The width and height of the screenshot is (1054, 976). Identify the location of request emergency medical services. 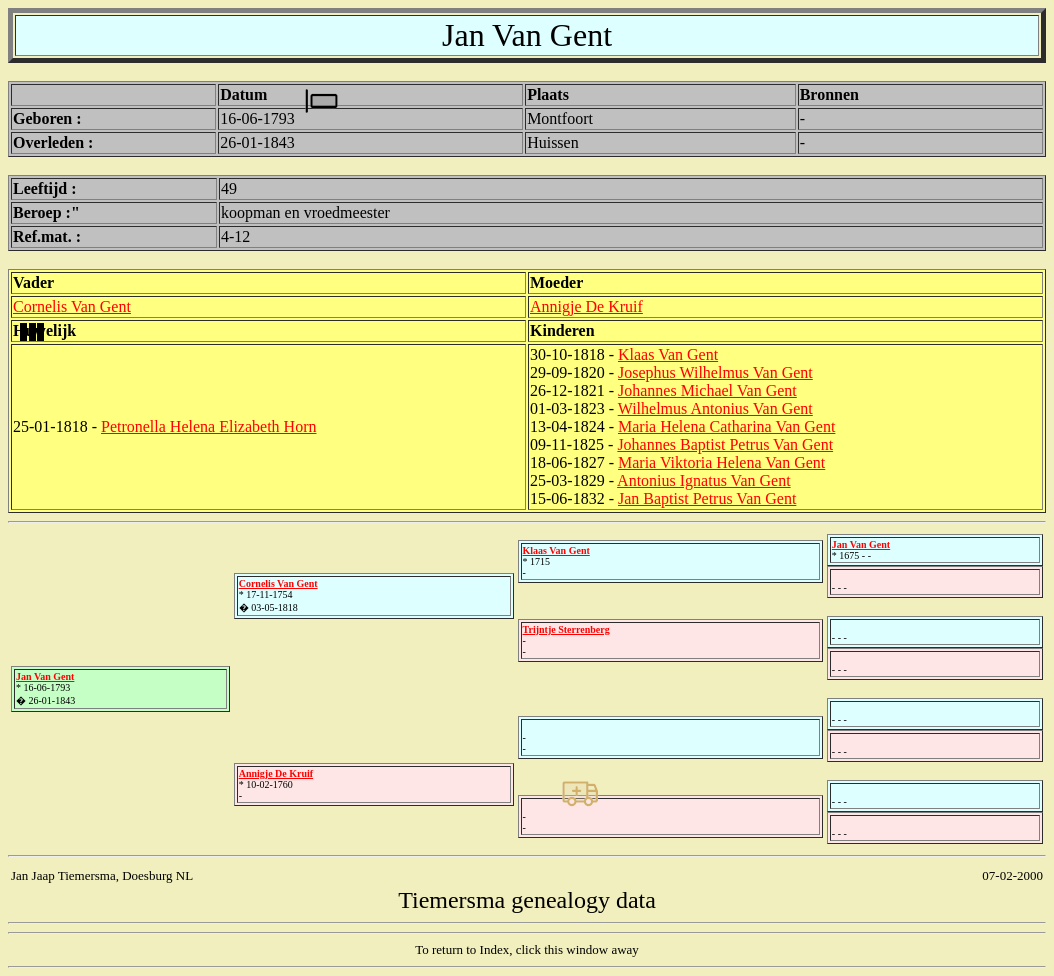
(579, 792).